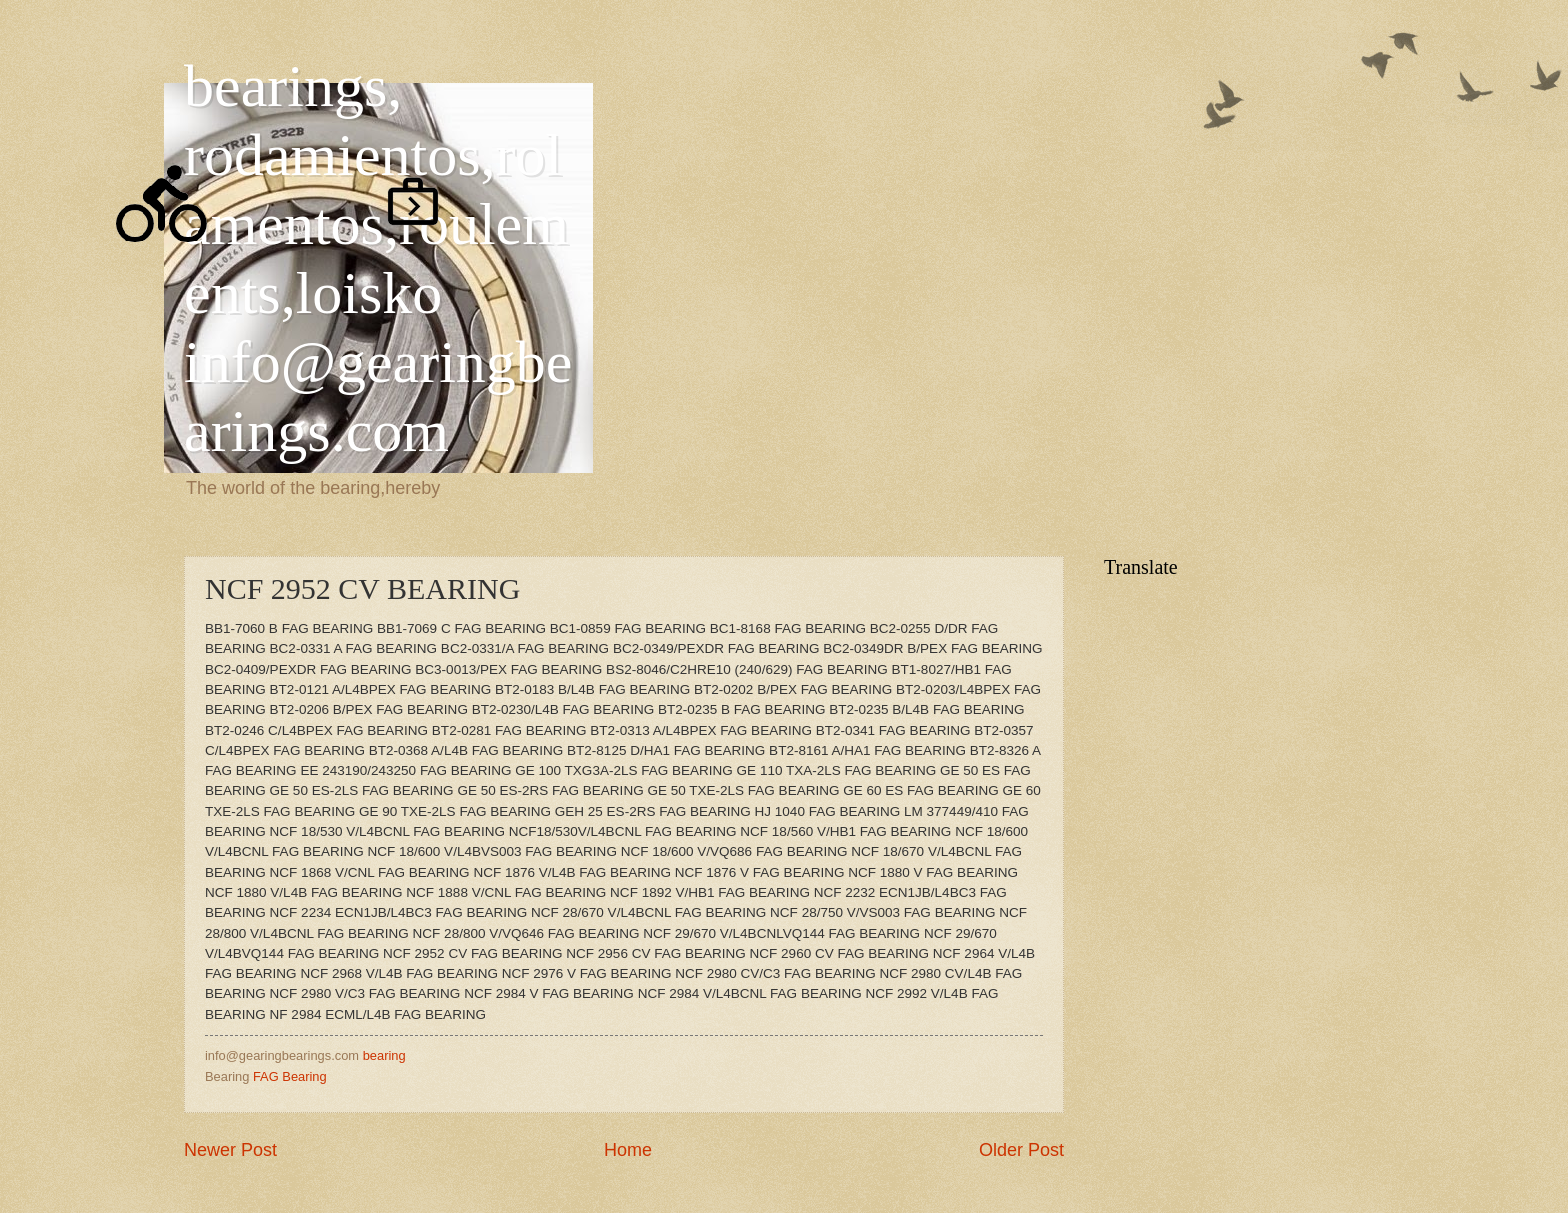  I want to click on schedule task for next week, so click(413, 200).